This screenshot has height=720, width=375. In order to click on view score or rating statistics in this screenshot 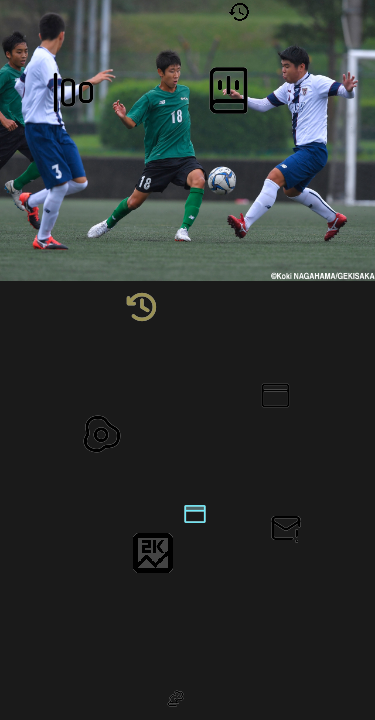, I will do `click(153, 553)`.